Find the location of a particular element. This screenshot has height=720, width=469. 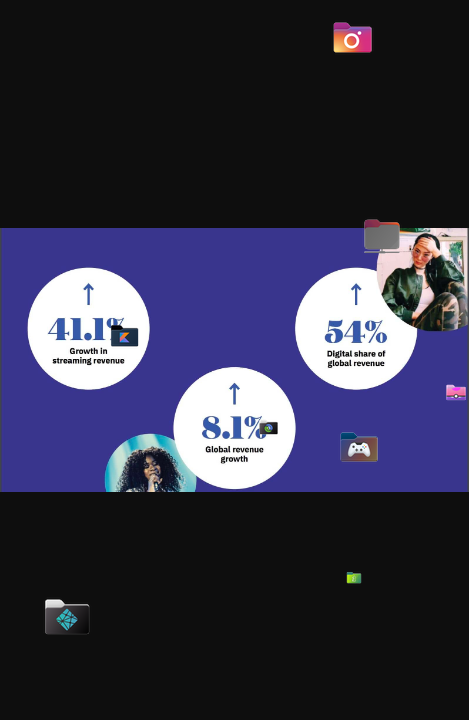

open folder containing clojure project files is located at coordinates (268, 427).